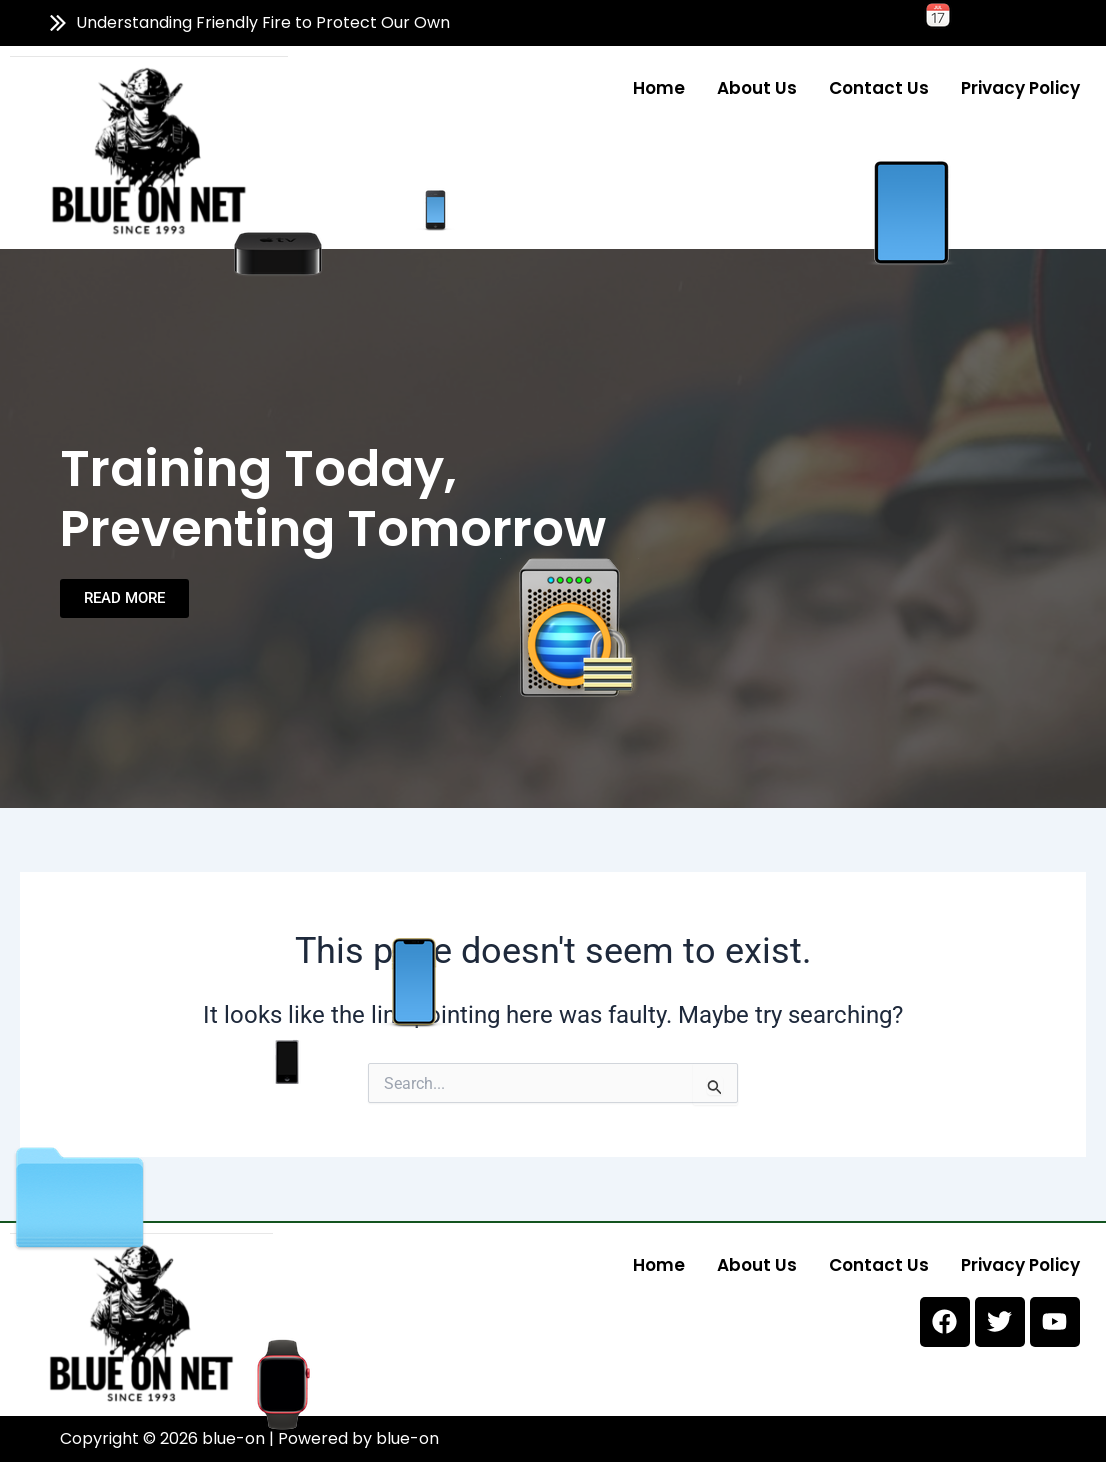  What do you see at coordinates (287, 1062) in the screenshot?
I see `iPod nano device in space gray` at bounding box center [287, 1062].